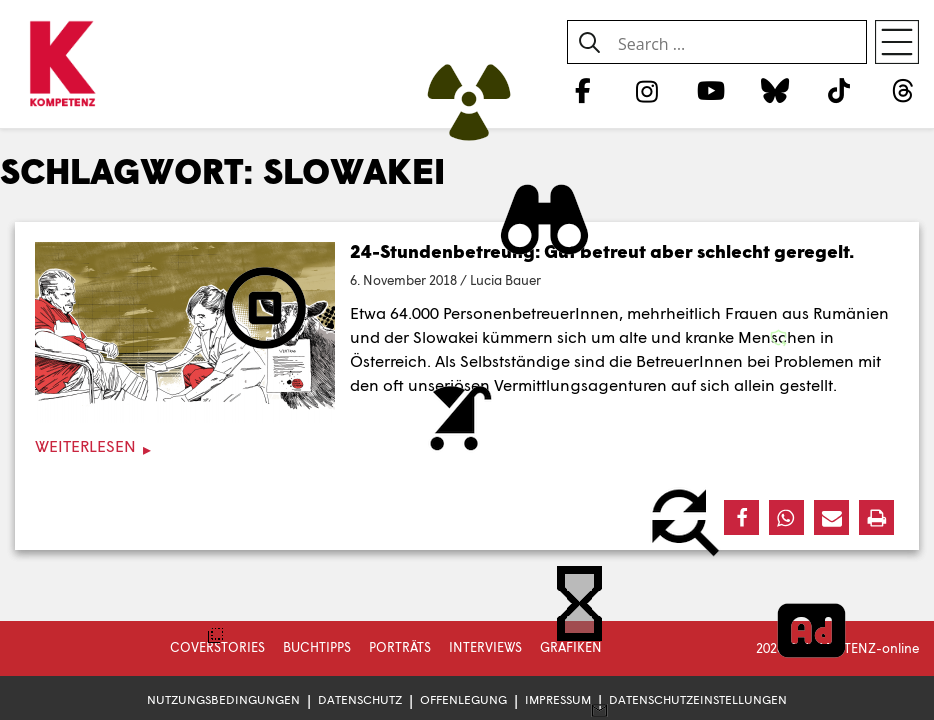 The width and height of the screenshot is (934, 720). I want to click on indicates a process is waiting or pending, so click(579, 603).